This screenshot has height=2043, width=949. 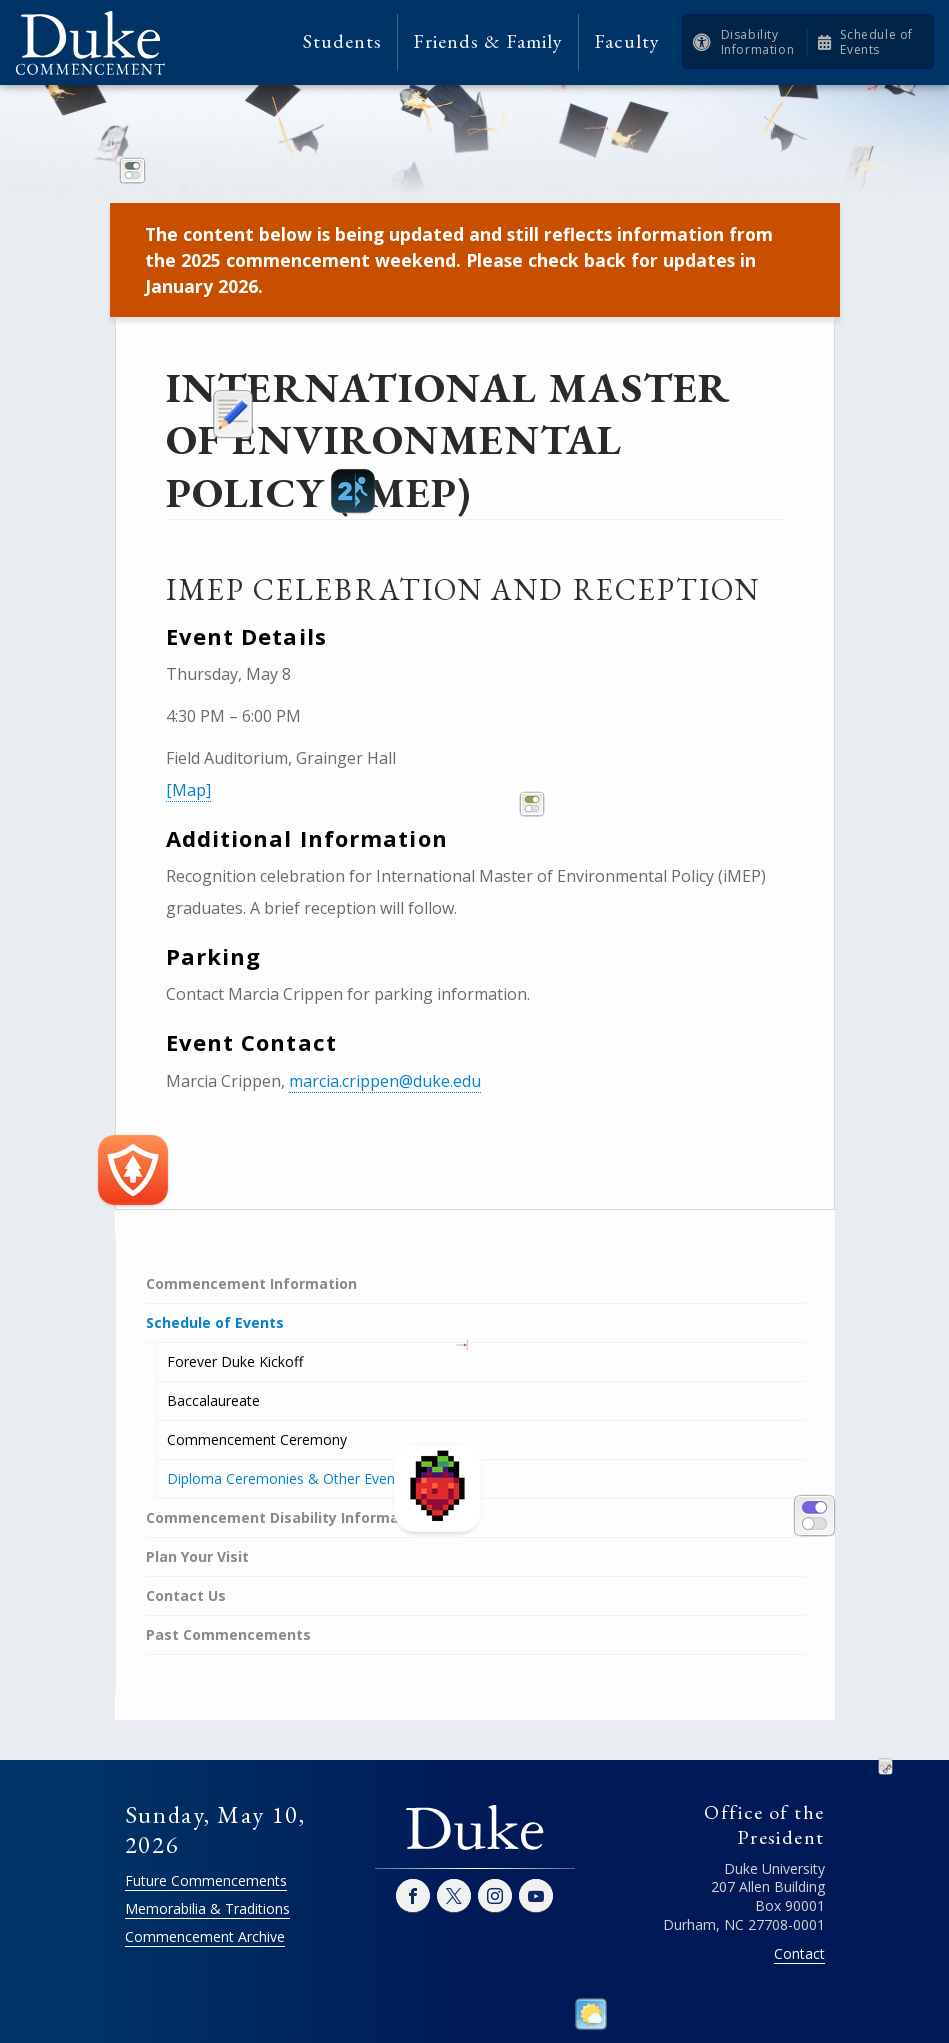 I want to click on open the text editor application, so click(x=233, y=414).